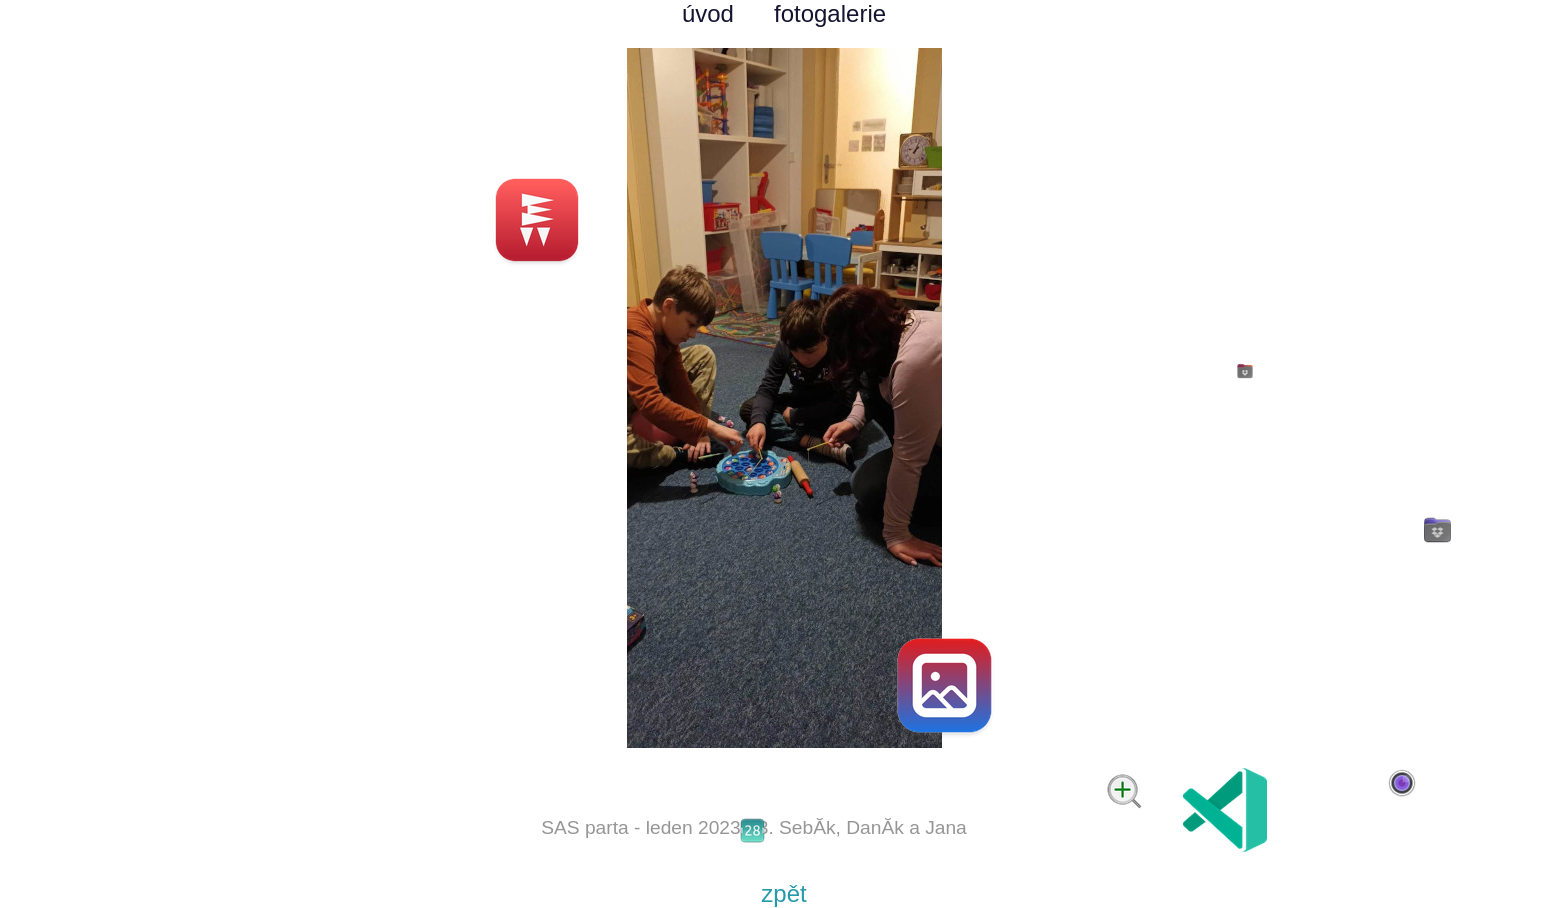  What do you see at coordinates (1245, 371) in the screenshot?
I see `open dropbox synced folder` at bounding box center [1245, 371].